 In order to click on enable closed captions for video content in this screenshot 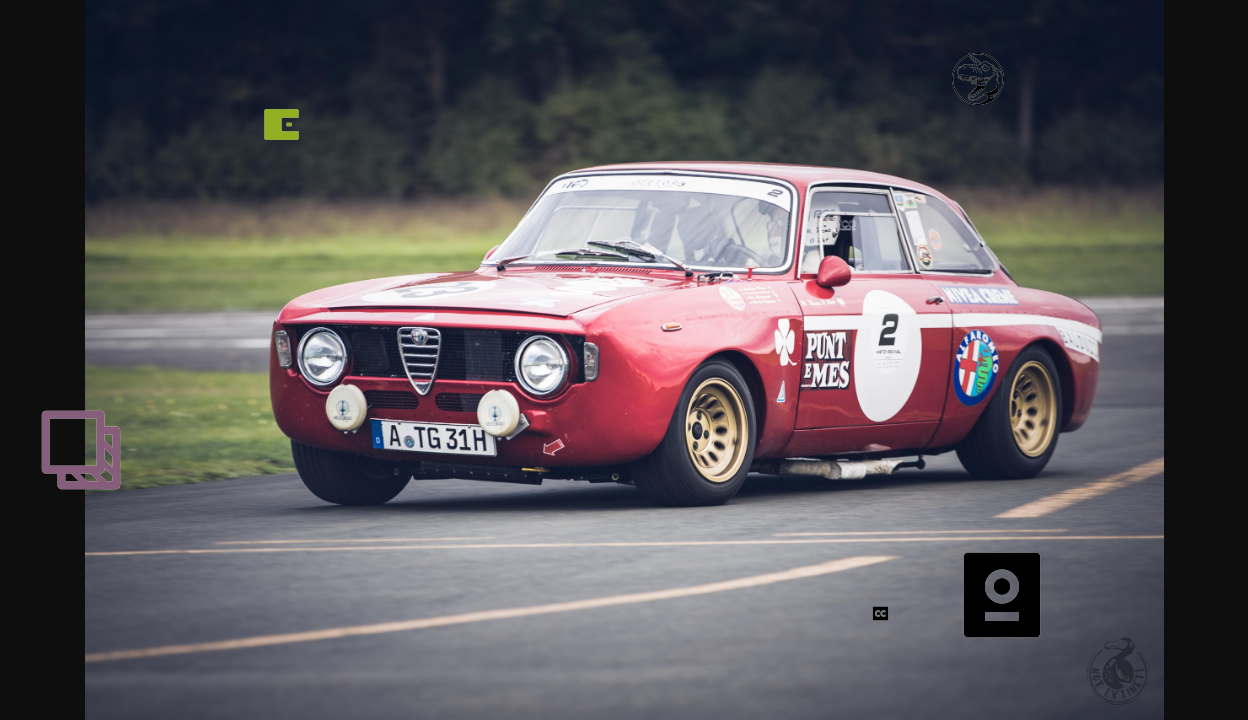, I will do `click(880, 613)`.